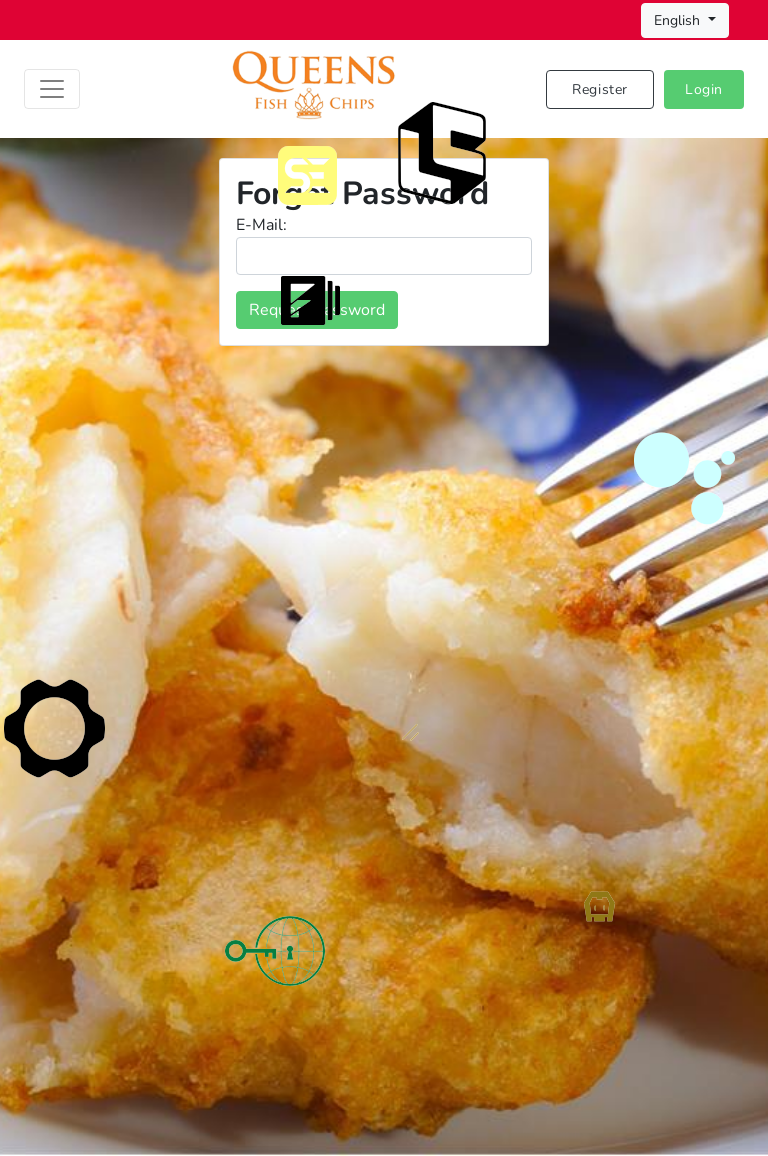 This screenshot has width=768, height=1156. I want to click on Framework computer brand logo, so click(54, 728).